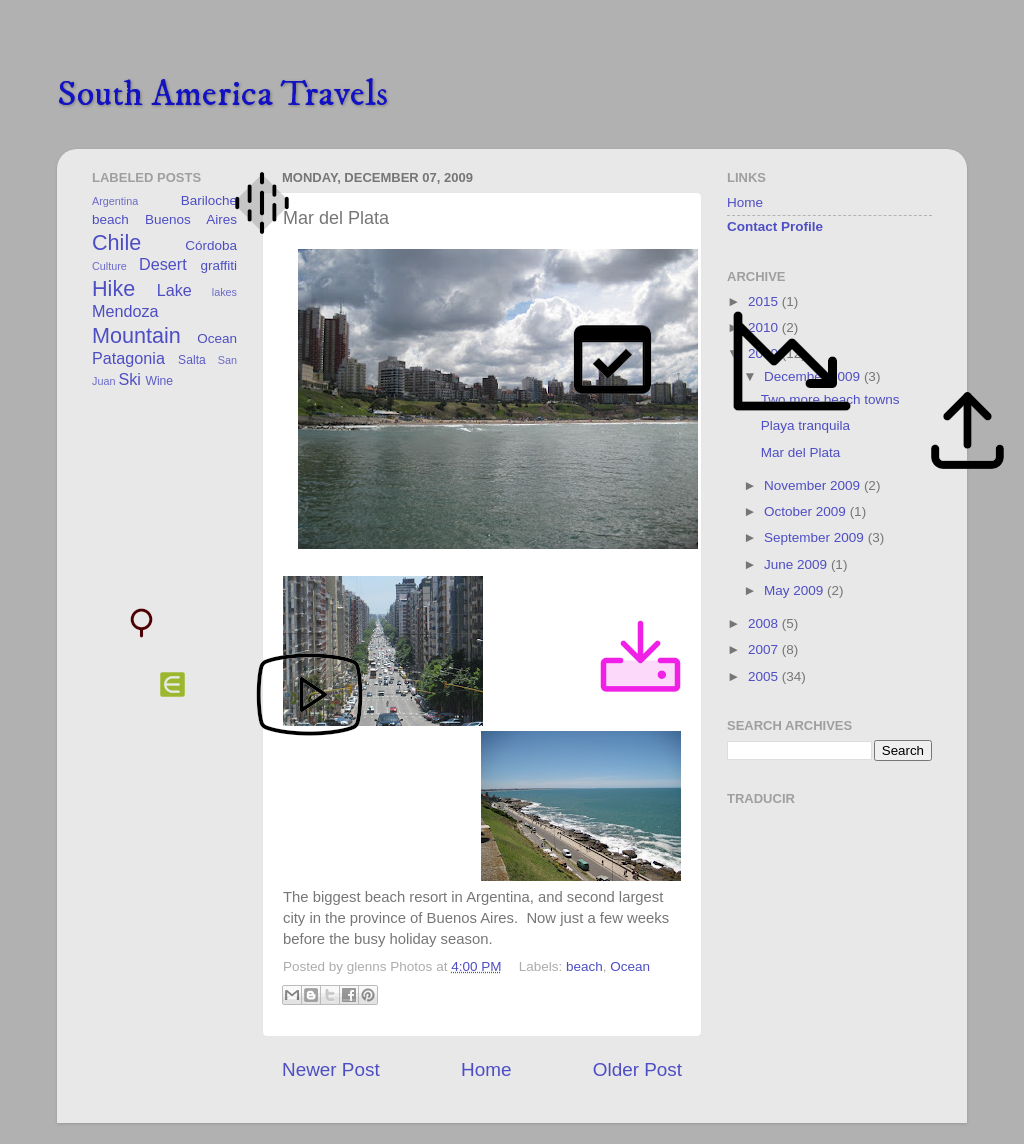 The height and width of the screenshot is (1144, 1024). Describe the element at coordinates (612, 359) in the screenshot. I see `indicates a verified domain or website` at that location.